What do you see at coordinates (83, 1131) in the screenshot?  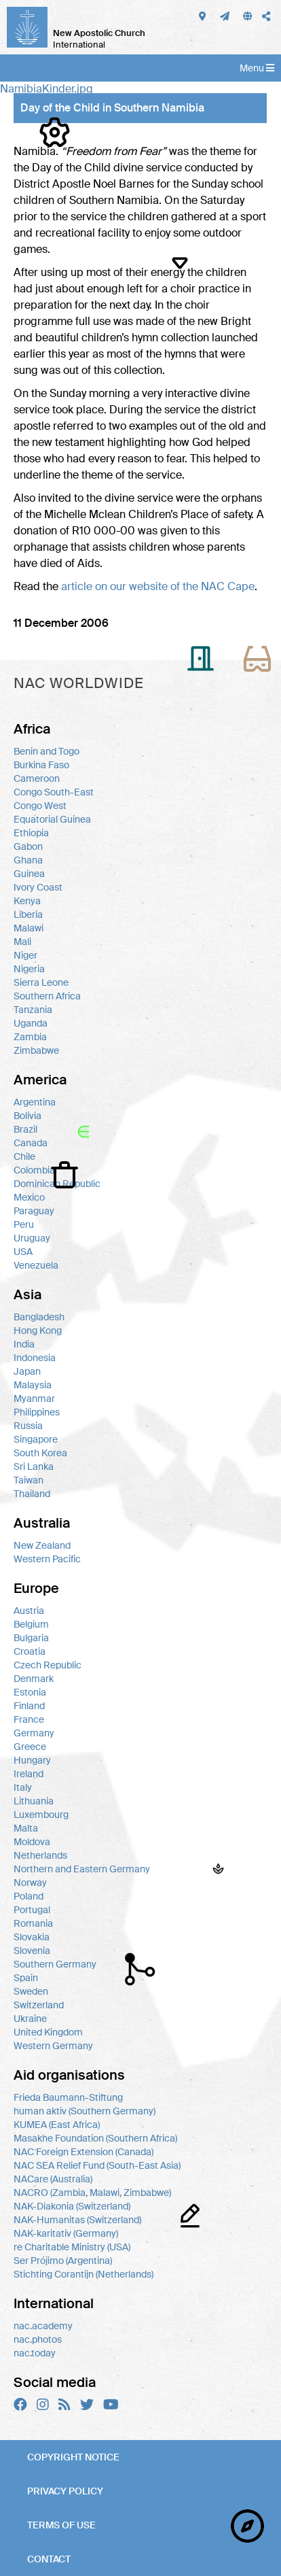 I see `indicates set membership in mathematical notation` at bounding box center [83, 1131].